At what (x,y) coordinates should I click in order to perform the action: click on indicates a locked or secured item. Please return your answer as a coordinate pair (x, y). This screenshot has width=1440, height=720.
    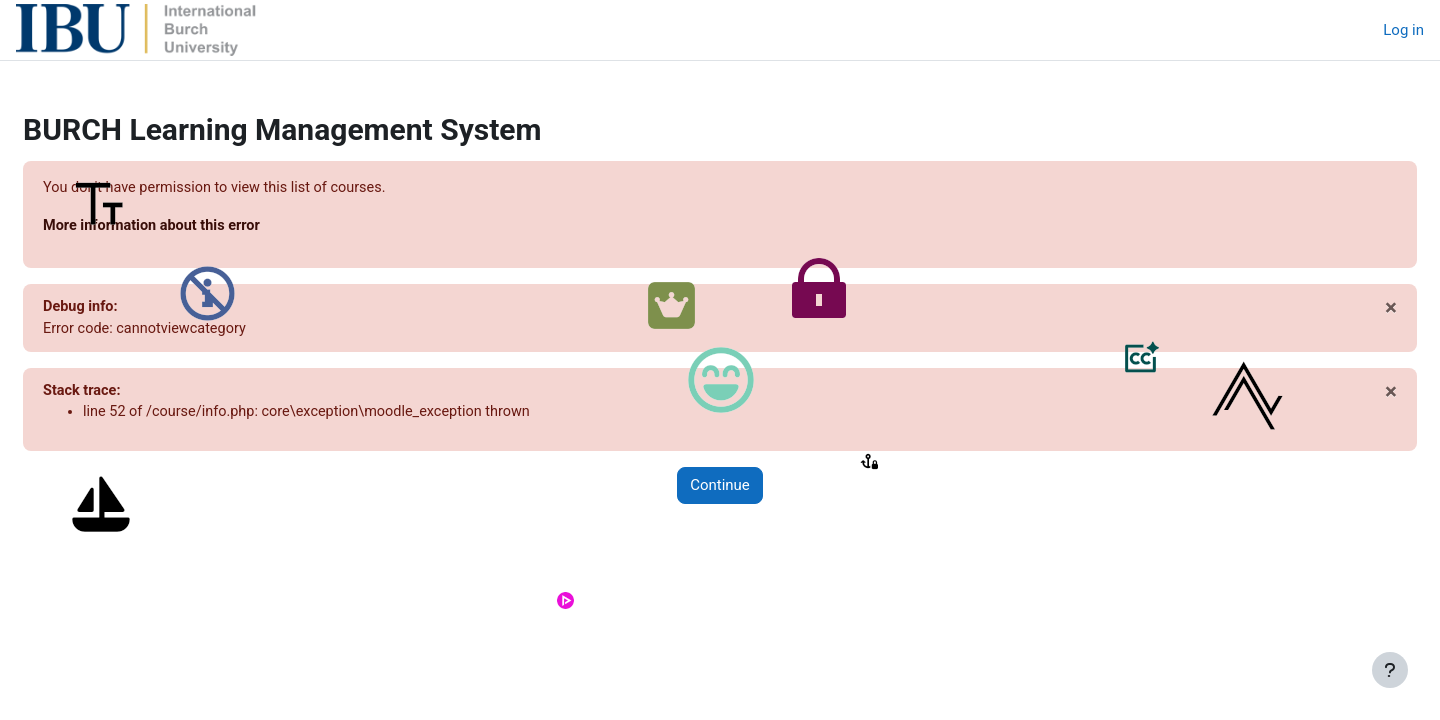
    Looking at the image, I should click on (819, 288).